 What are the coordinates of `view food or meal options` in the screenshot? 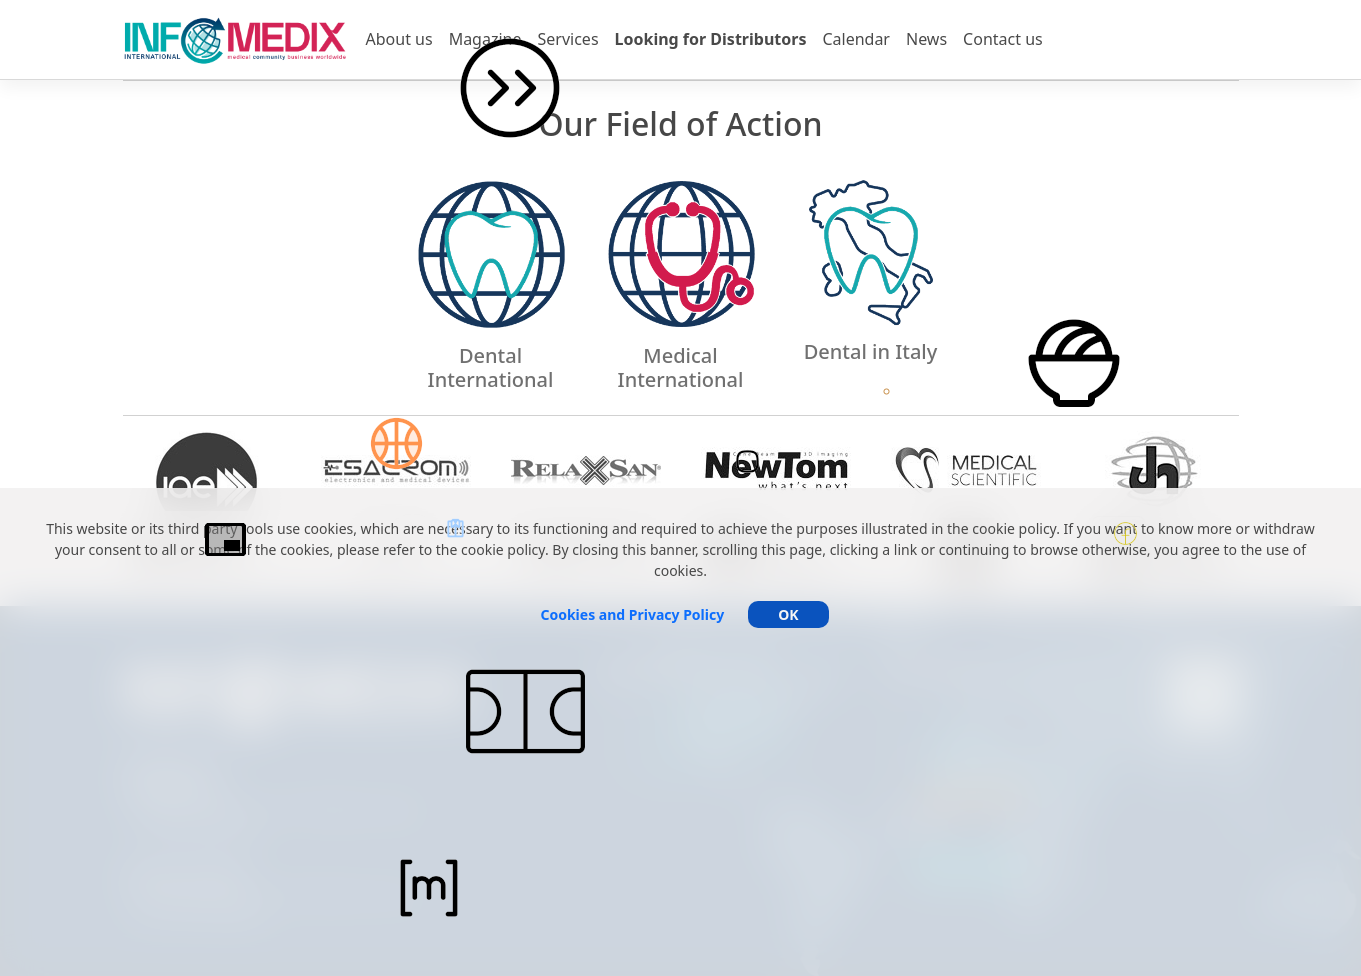 It's located at (1074, 365).